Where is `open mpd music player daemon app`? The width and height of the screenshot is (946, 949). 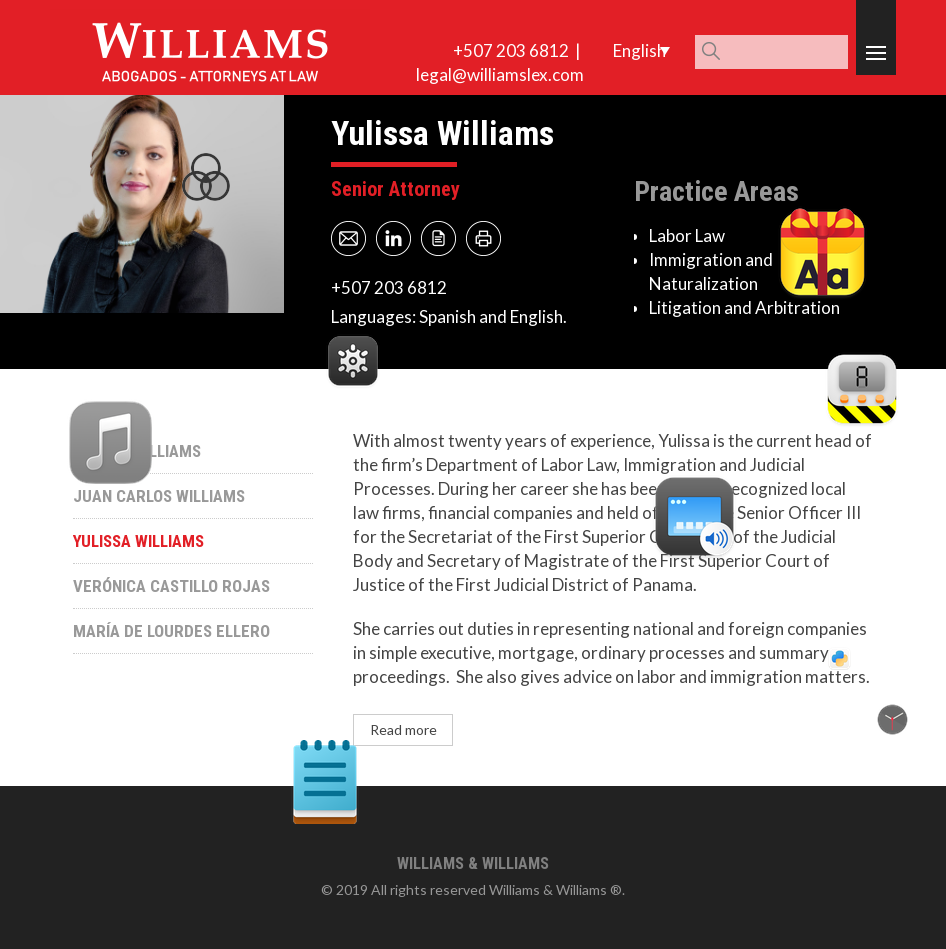 open mpd music player daemon app is located at coordinates (694, 516).